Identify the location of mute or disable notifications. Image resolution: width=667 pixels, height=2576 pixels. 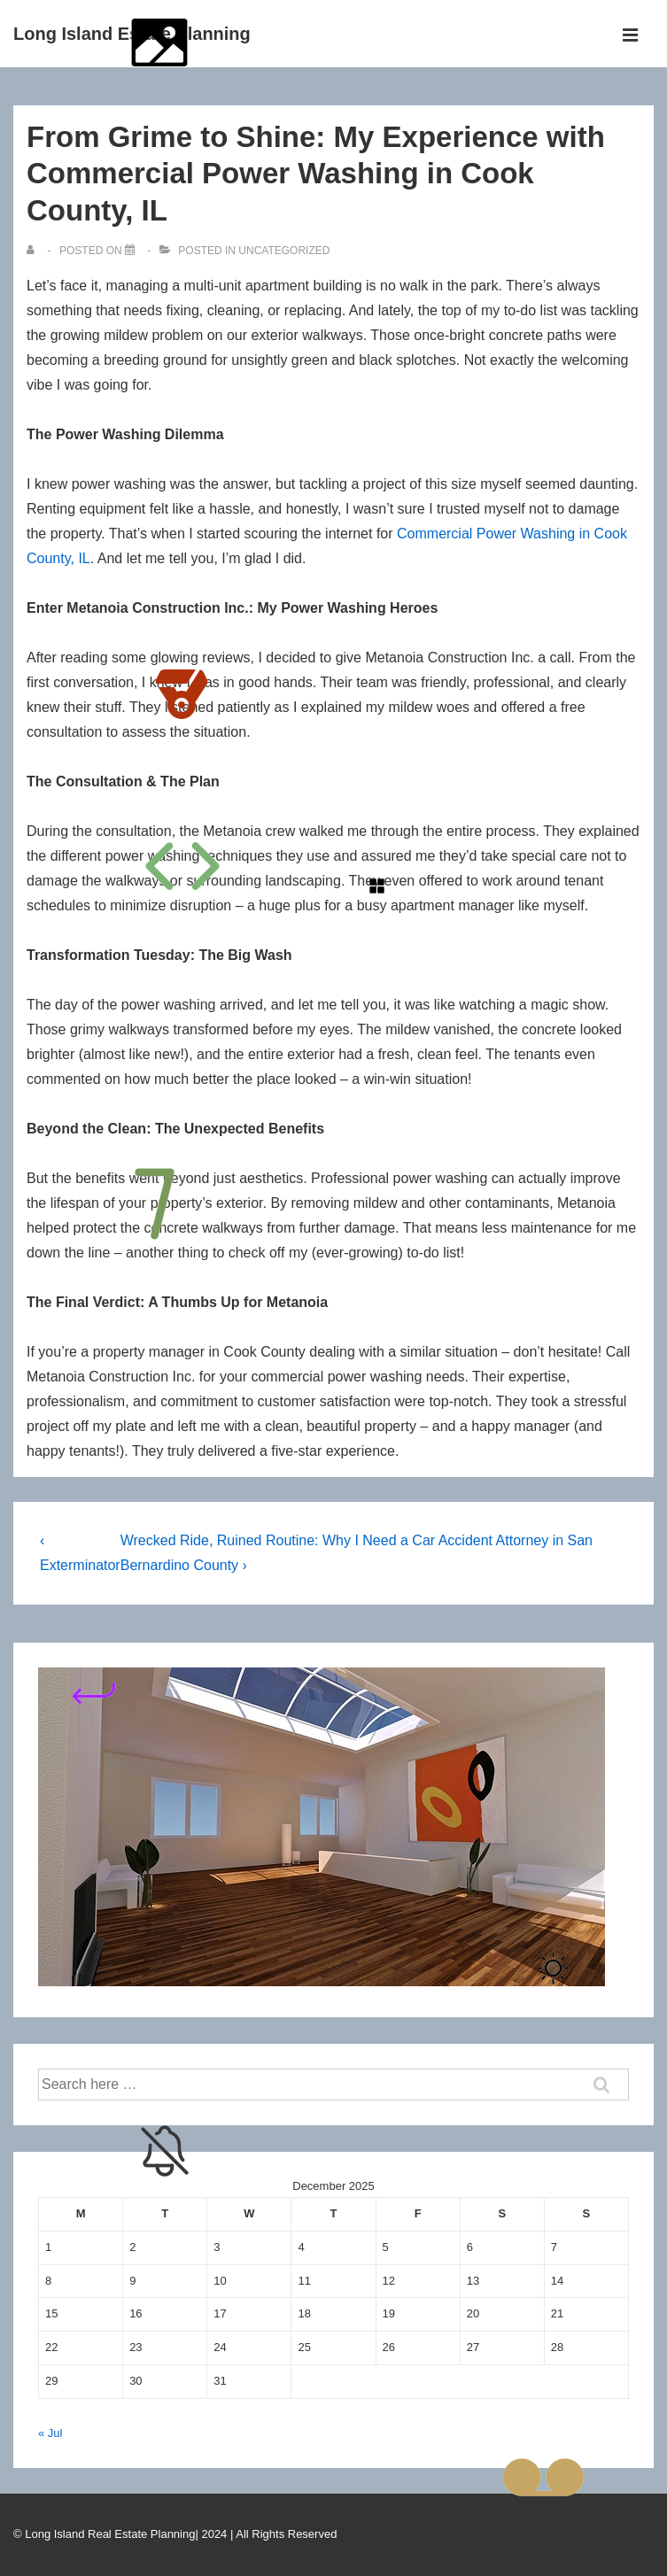
(165, 2151).